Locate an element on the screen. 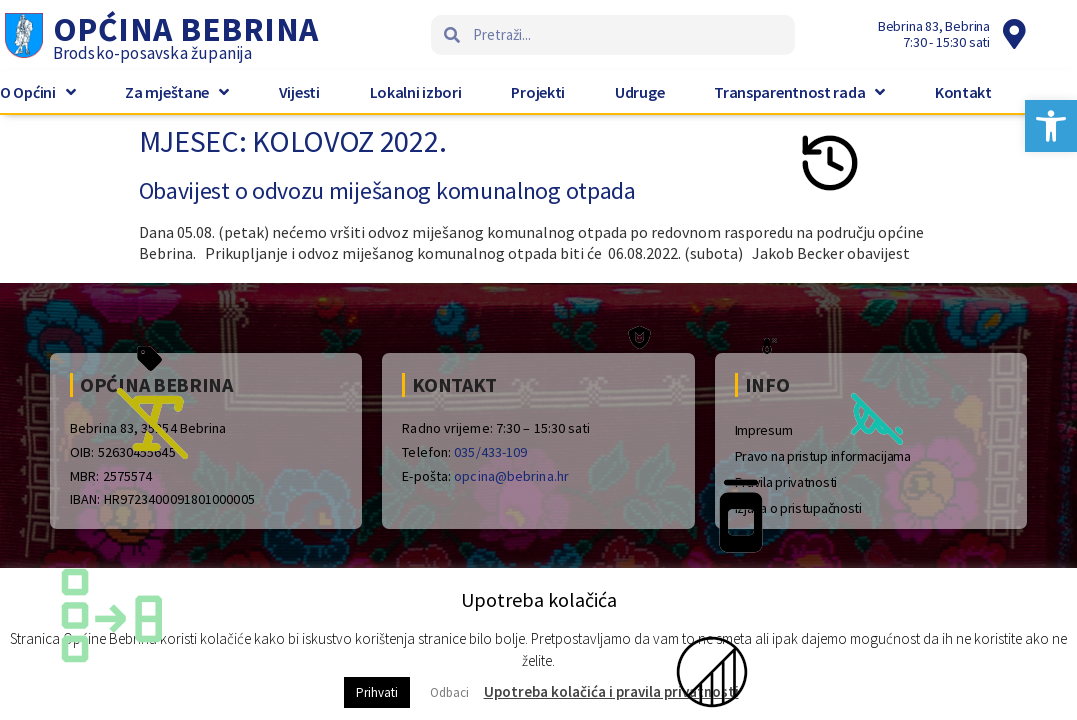 This screenshot has width=1077, height=720. view your browsing or activity history is located at coordinates (830, 163).